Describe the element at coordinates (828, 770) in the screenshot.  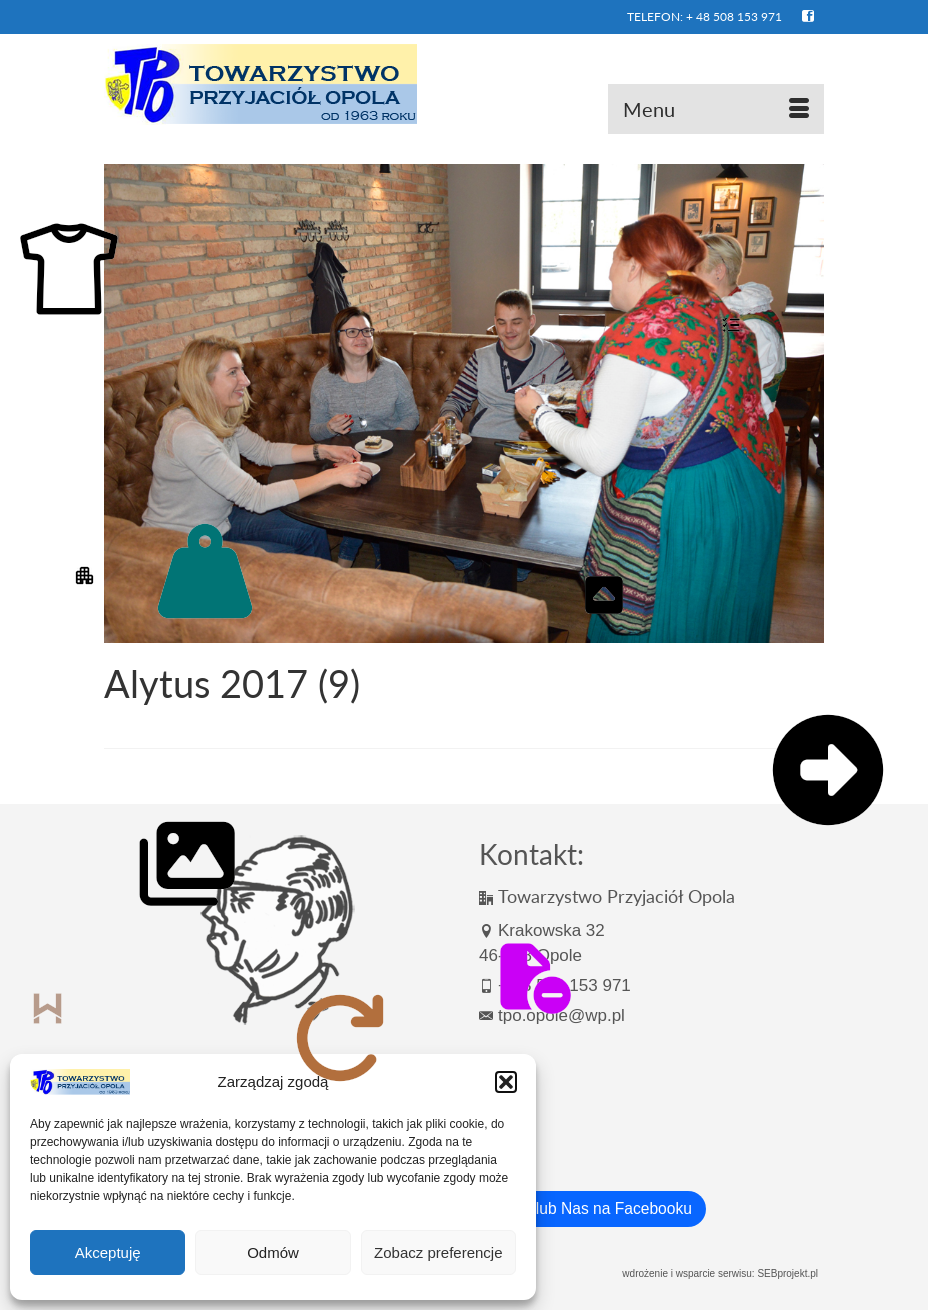
I see `go to next item or step` at that location.